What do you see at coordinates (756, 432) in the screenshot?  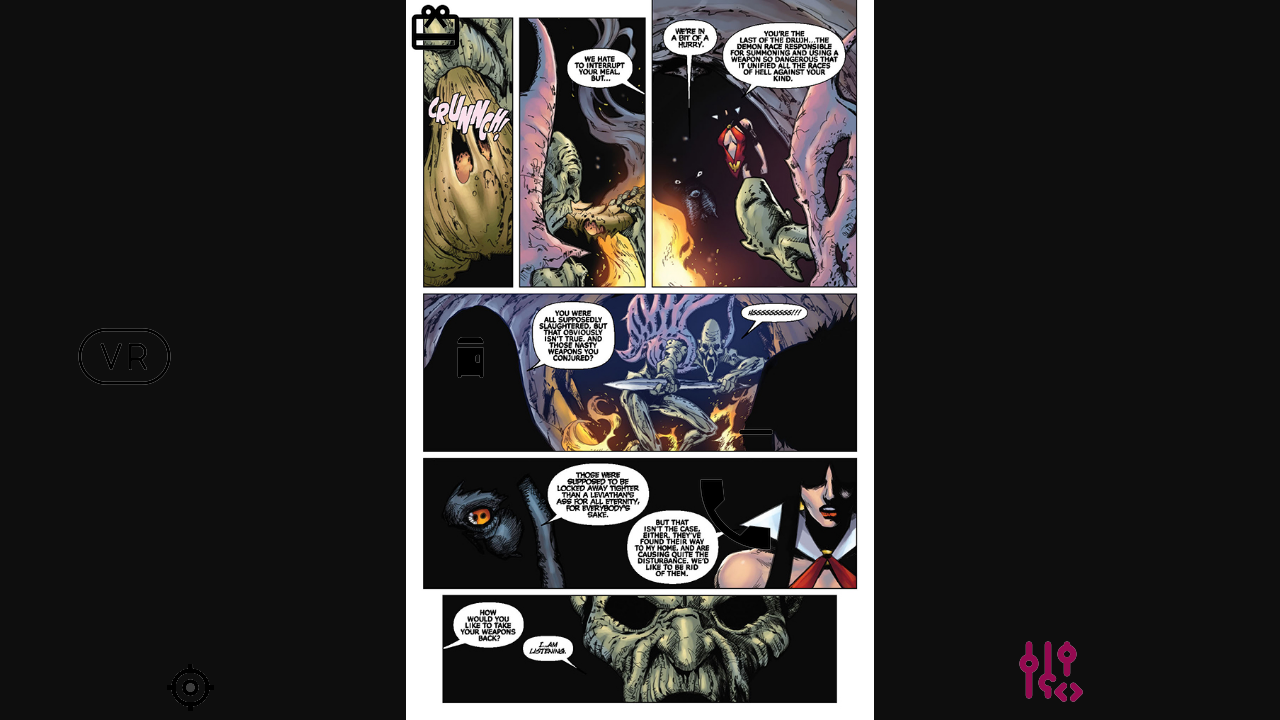 I see `remove an item from a list` at bounding box center [756, 432].